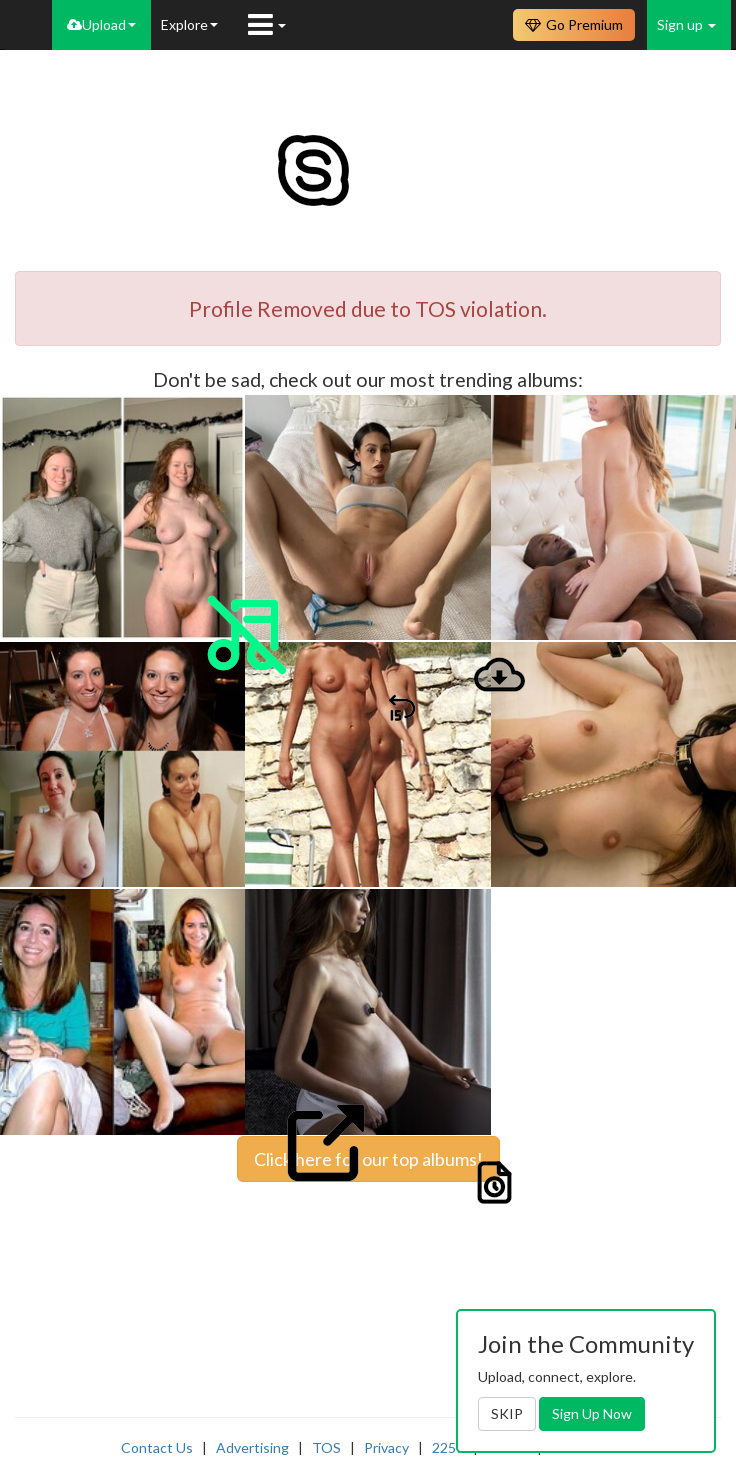 This screenshot has height=1473, width=736. What do you see at coordinates (247, 635) in the screenshot?
I see `mute or disable music playback` at bounding box center [247, 635].